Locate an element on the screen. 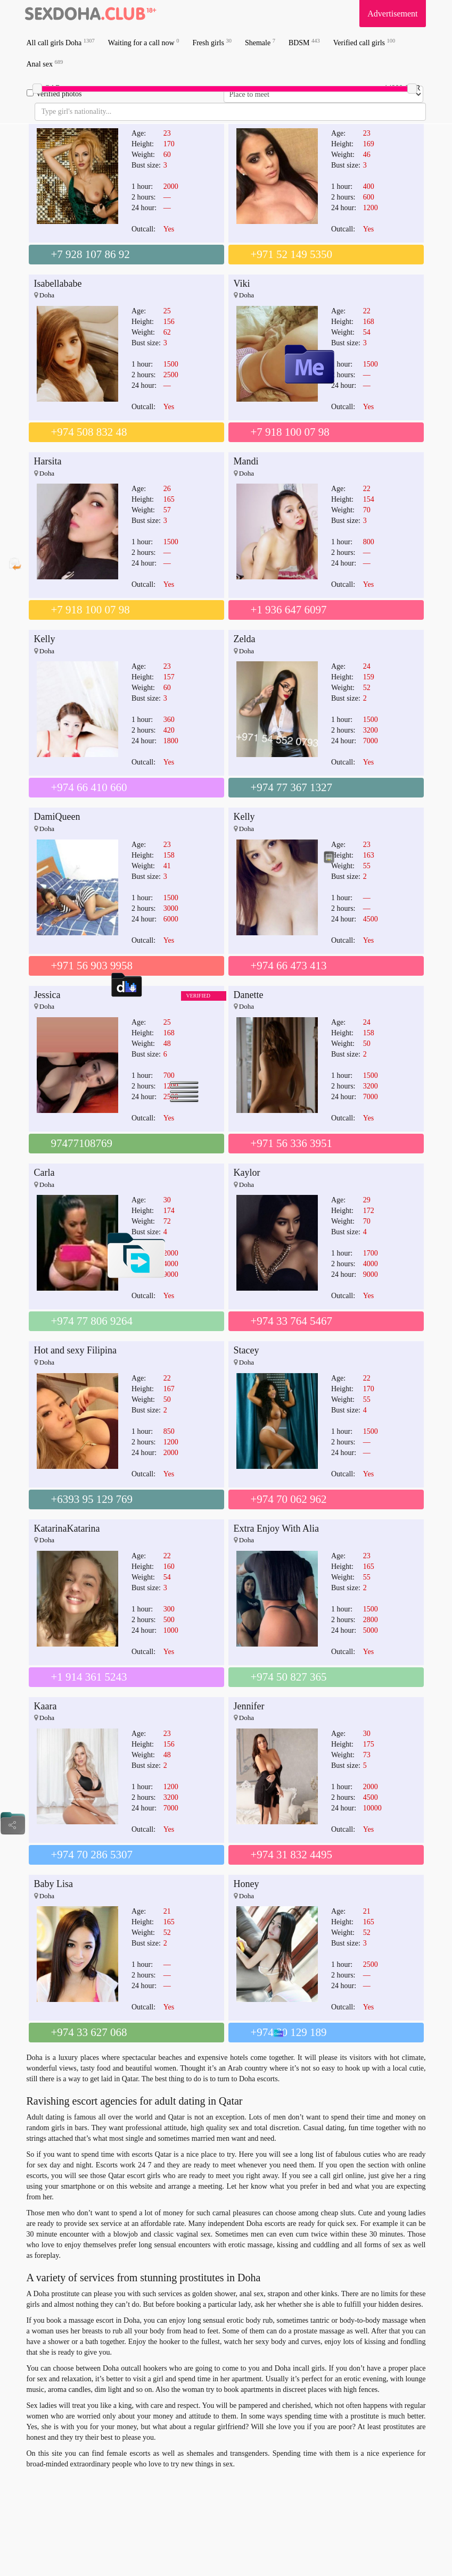  open free download manager downloads folder is located at coordinates (136, 1257).